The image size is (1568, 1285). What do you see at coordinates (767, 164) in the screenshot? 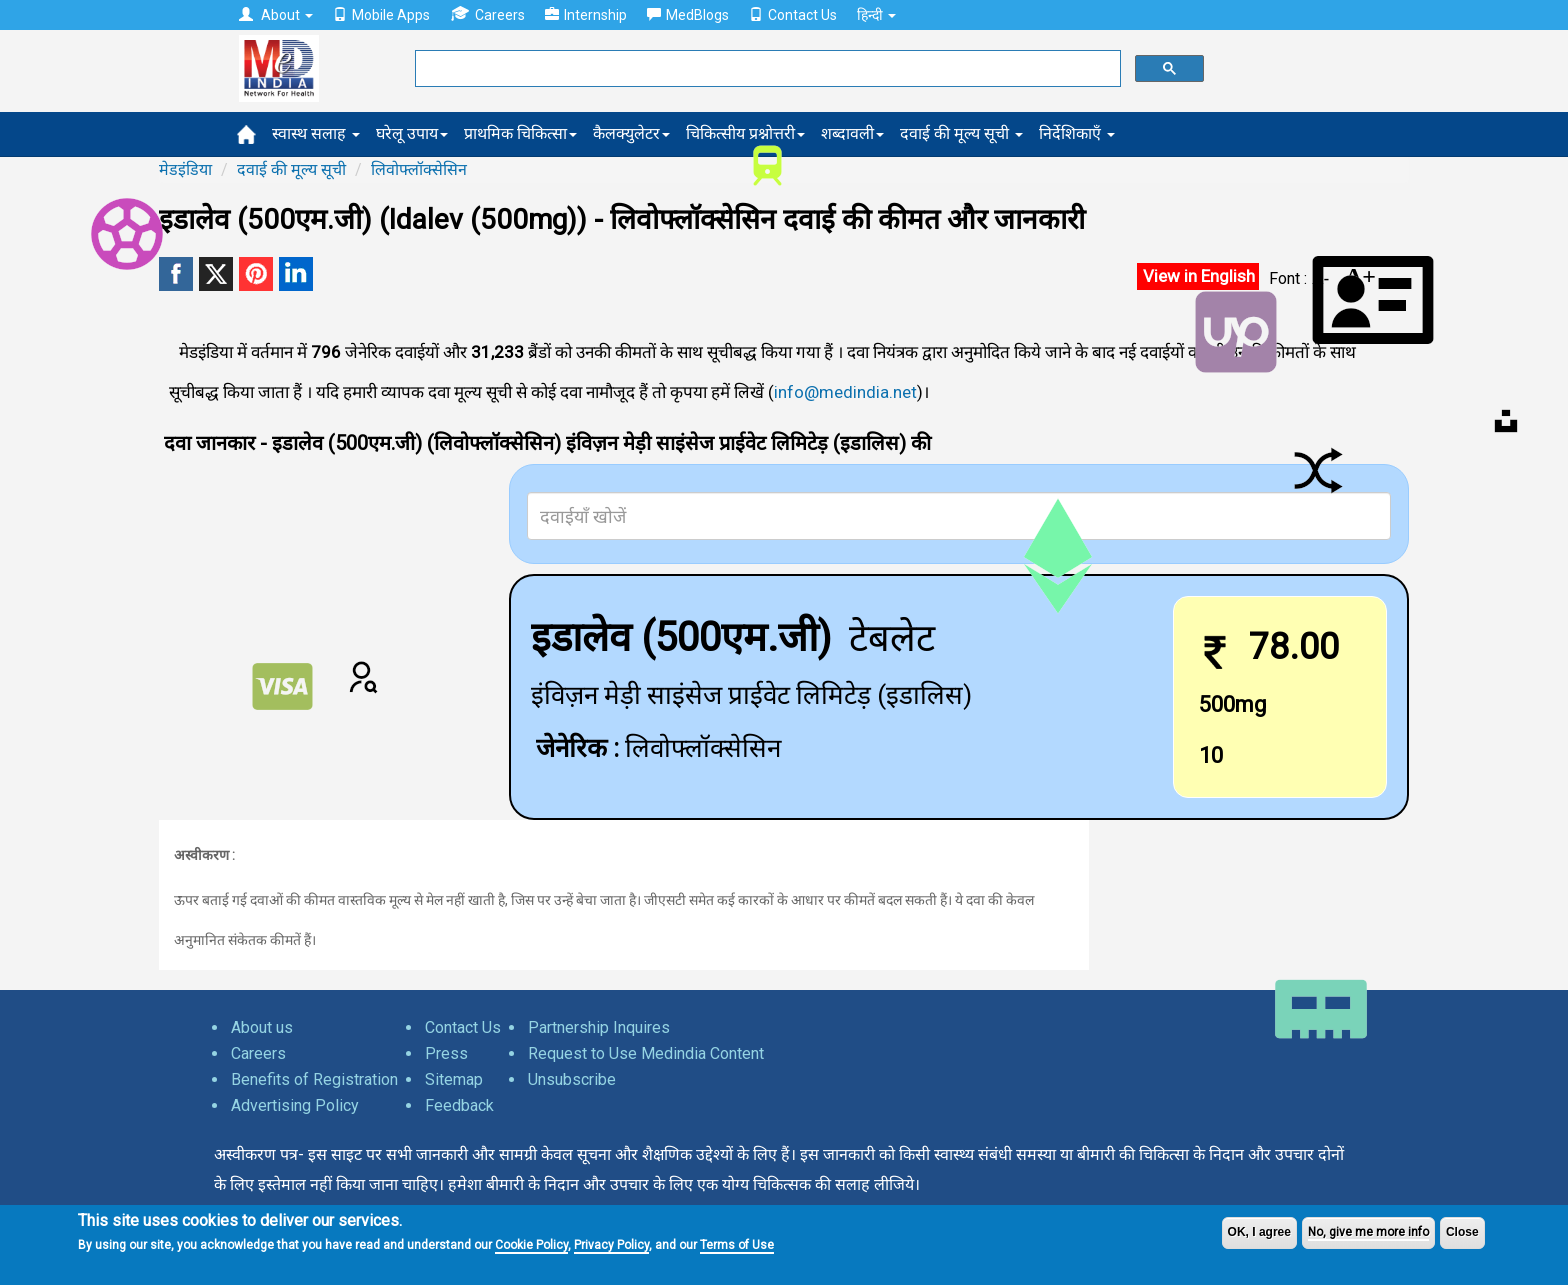
I see `access train schedules or rail transit options` at bounding box center [767, 164].